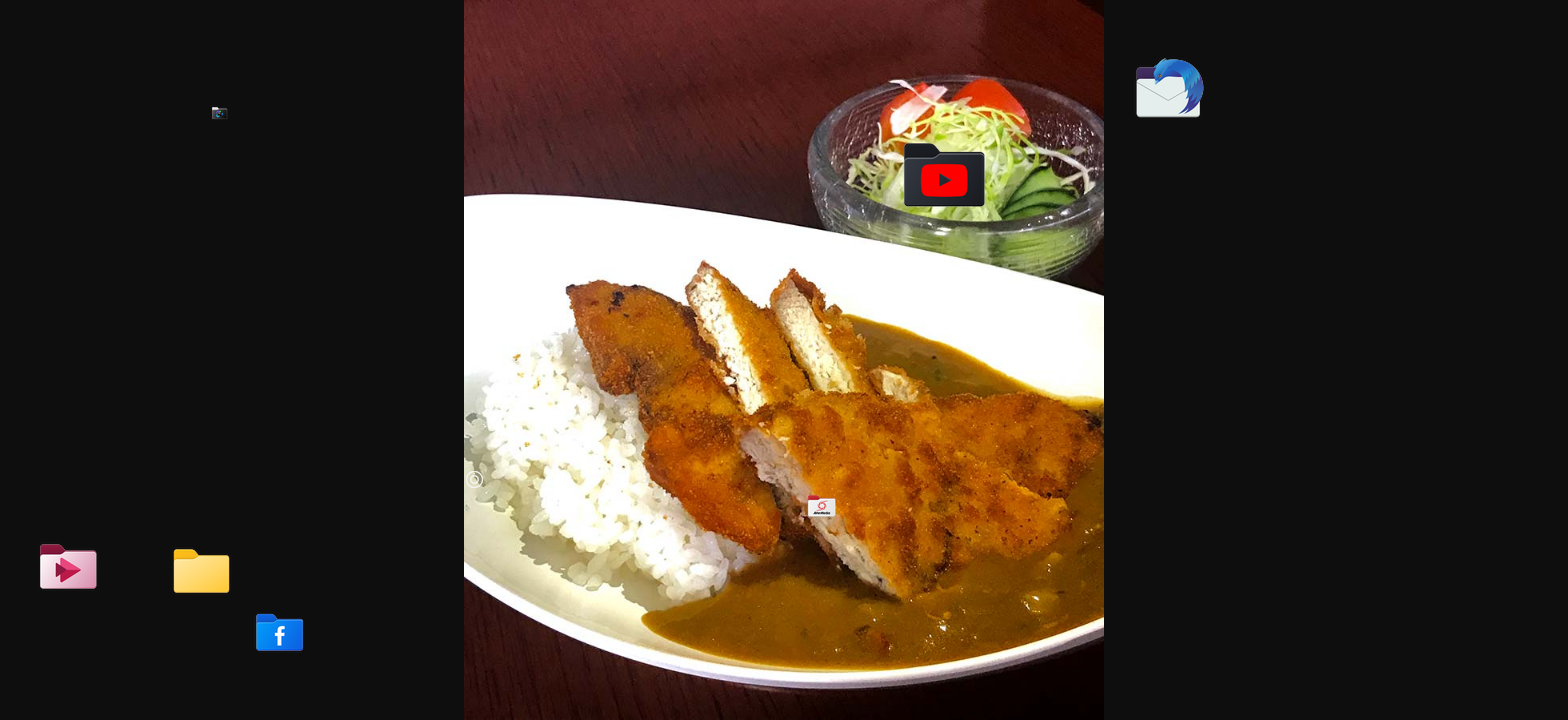 The image size is (1568, 720). Describe the element at coordinates (1168, 94) in the screenshot. I see `open thunderbird email folder` at that location.